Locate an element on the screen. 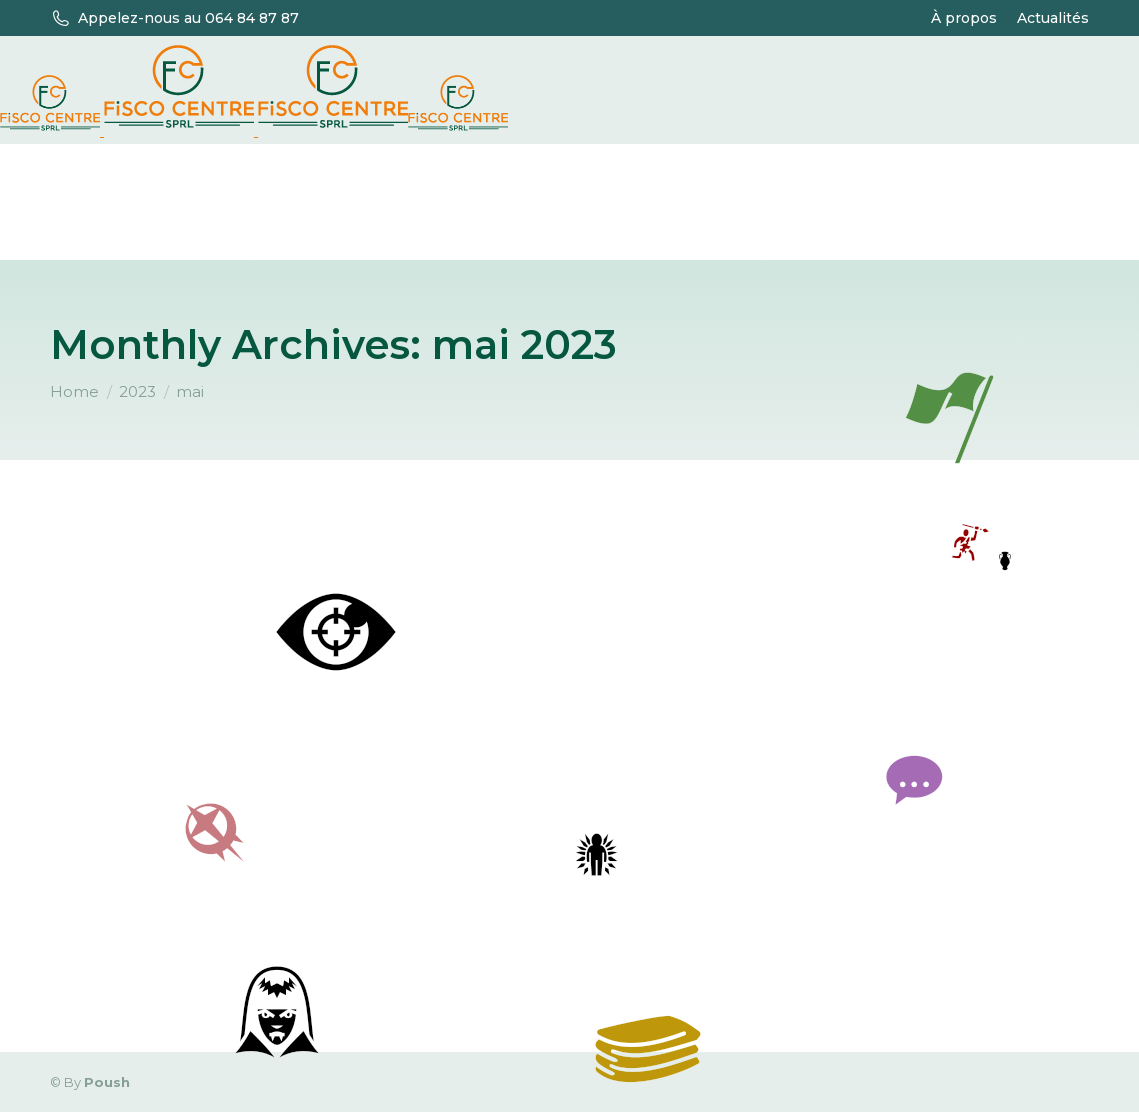  activate frost aura ability is located at coordinates (596, 854).